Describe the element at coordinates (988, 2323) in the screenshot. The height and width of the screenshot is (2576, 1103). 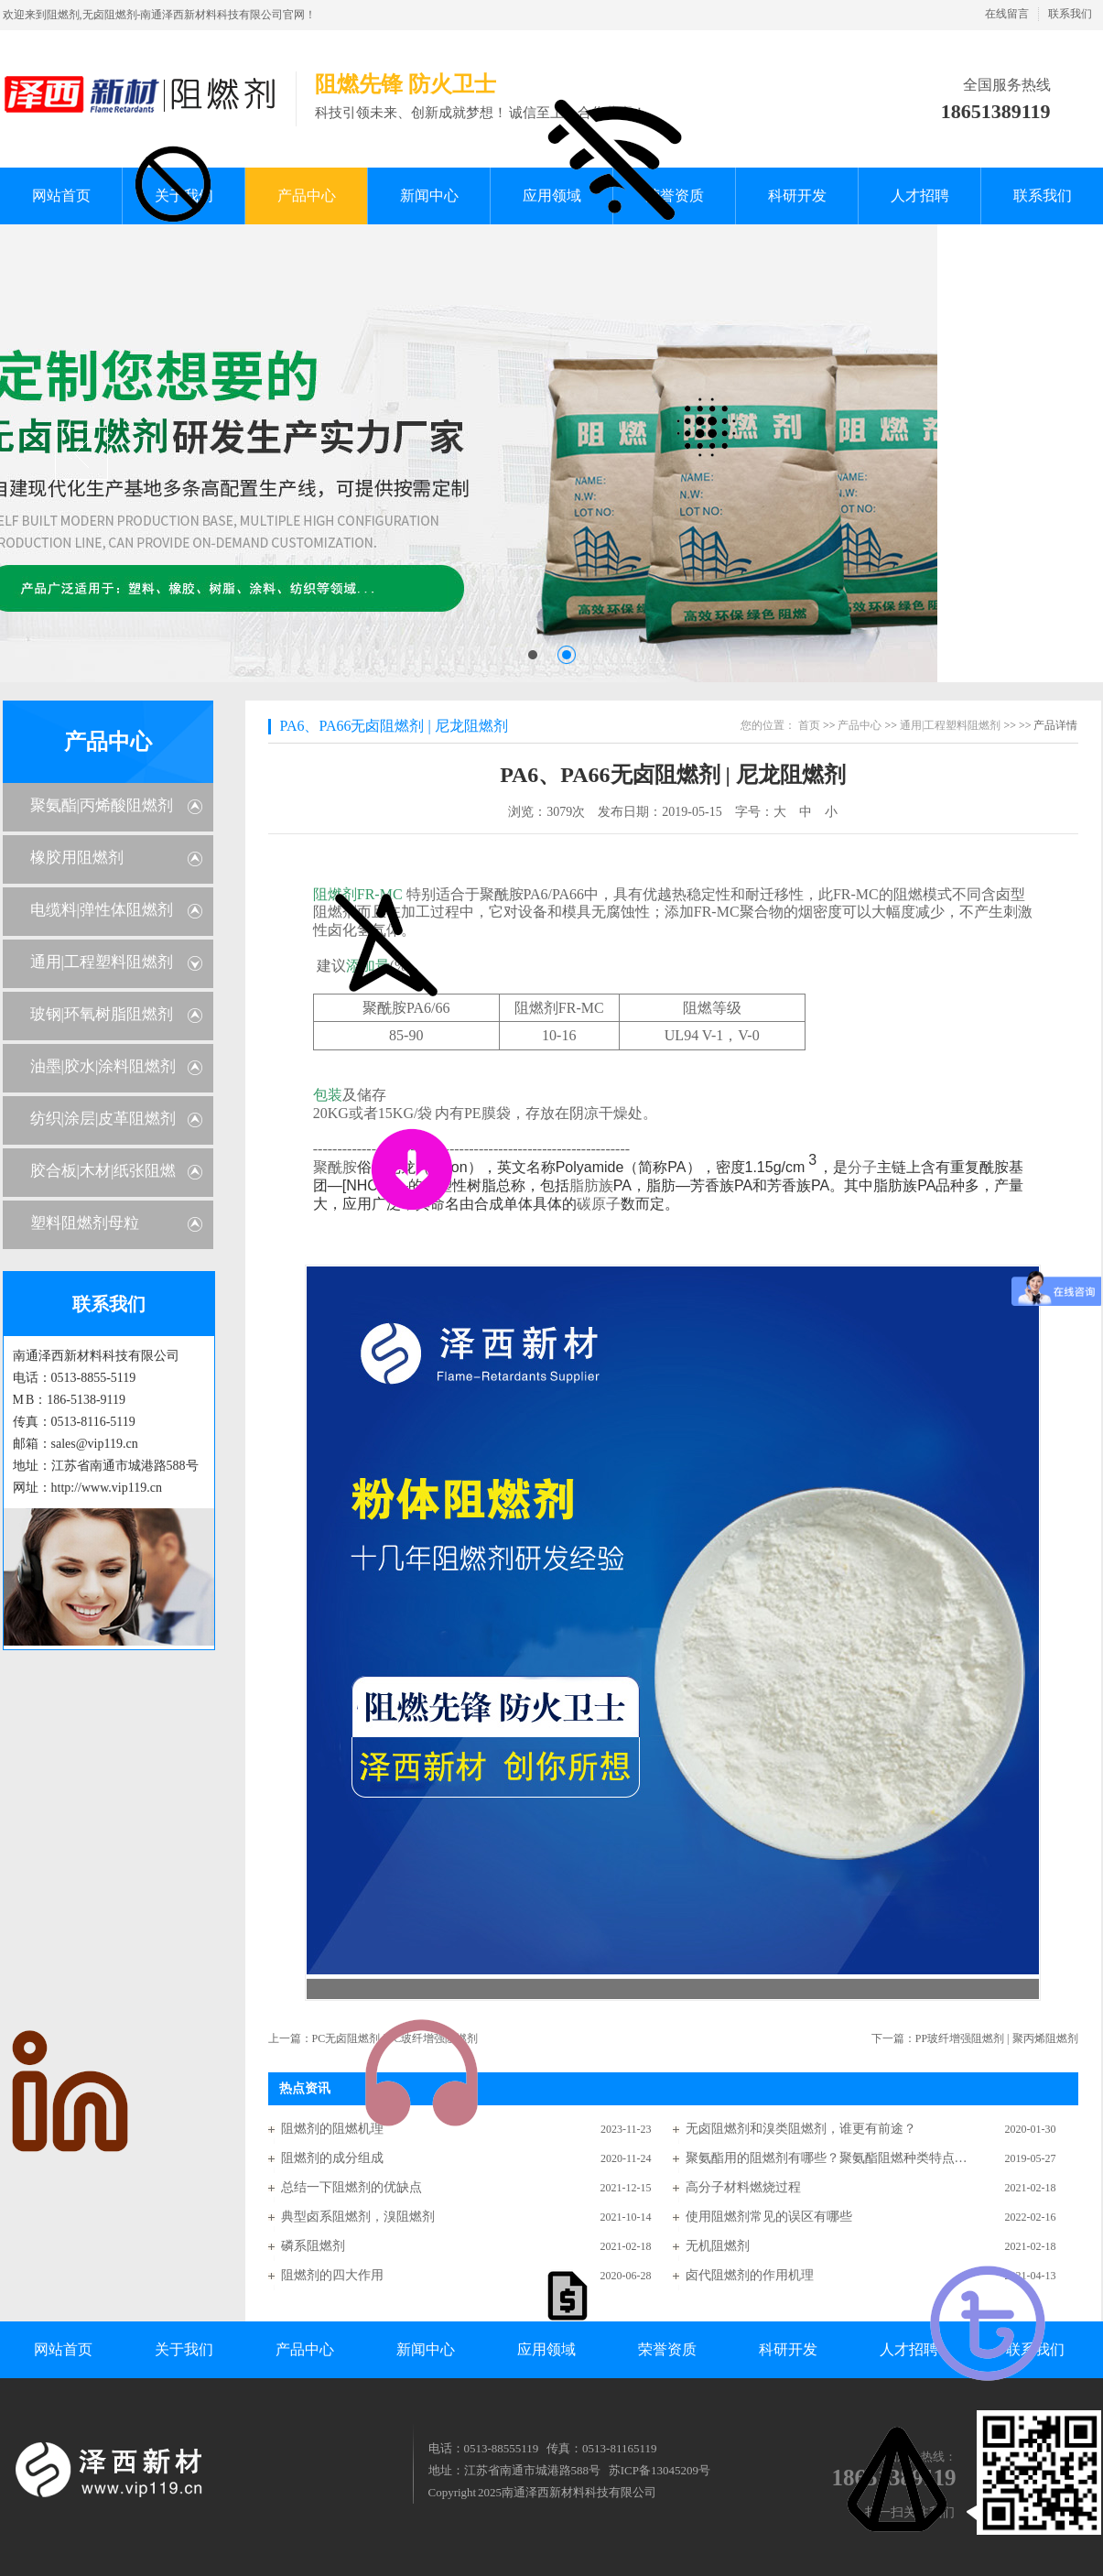
I see `view amount in bangladeshi taka` at that location.